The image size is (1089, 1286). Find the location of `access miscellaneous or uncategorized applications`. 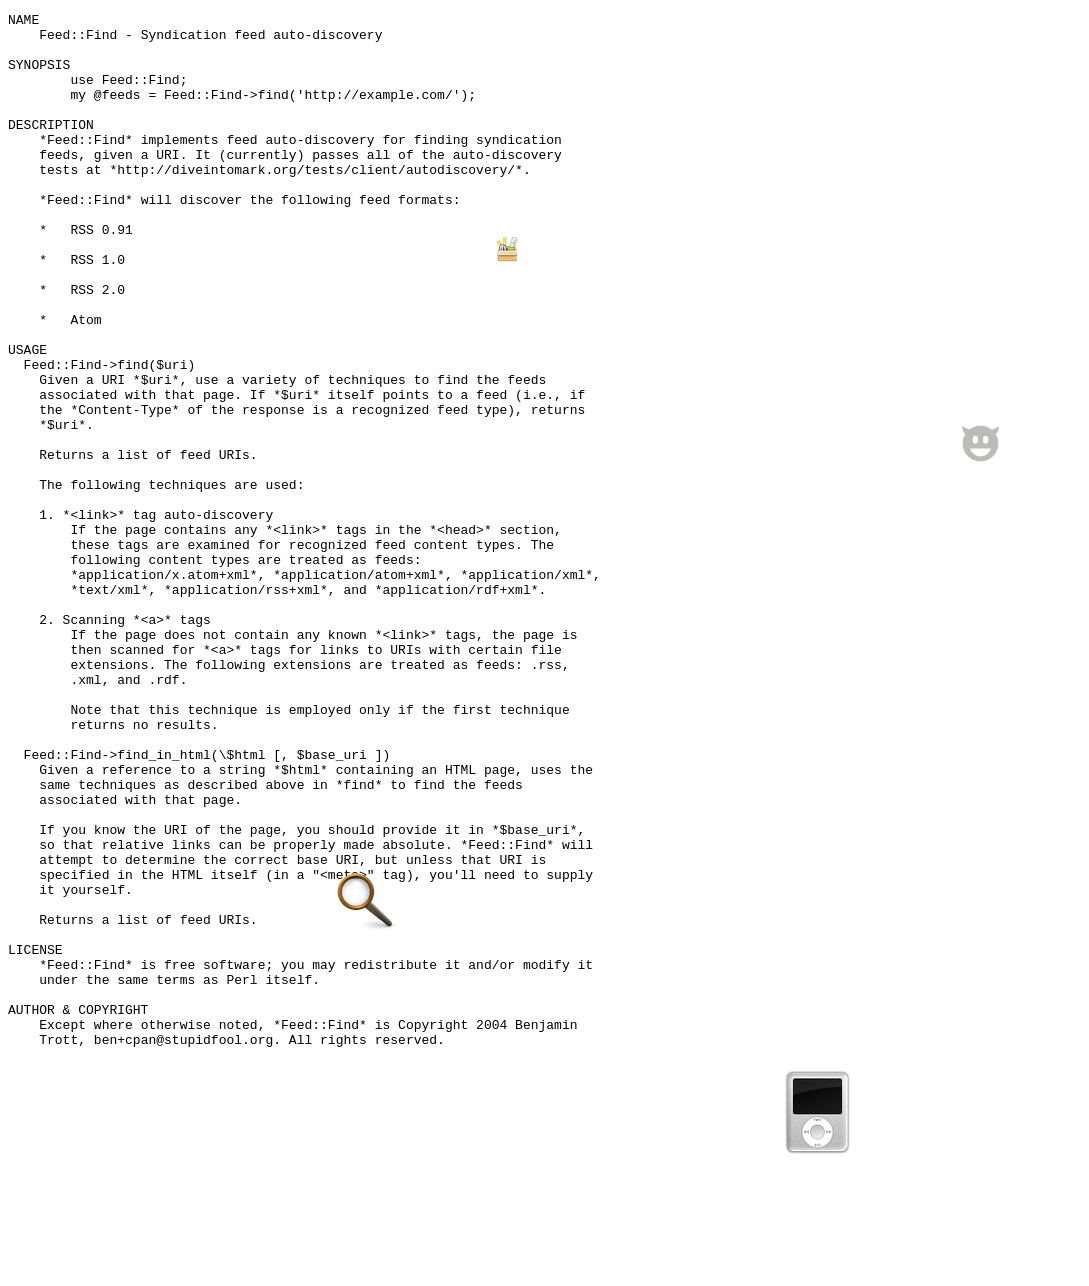

access miscellaneous or uncategorized applications is located at coordinates (507, 249).